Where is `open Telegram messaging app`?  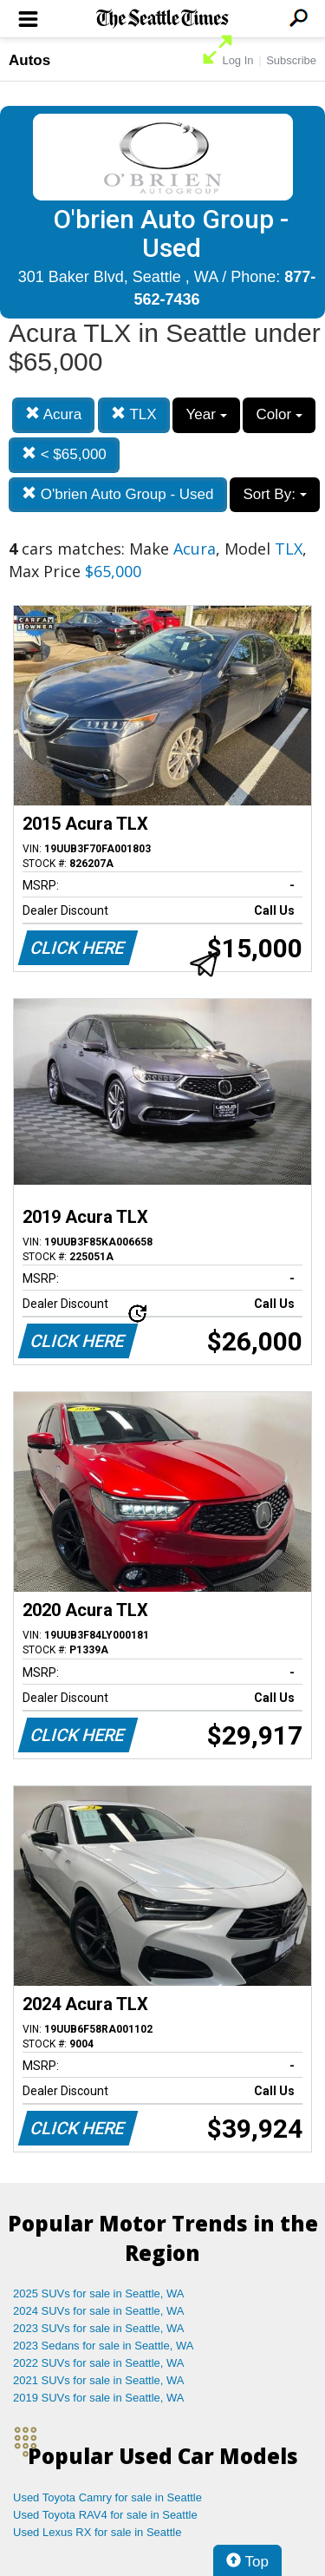 open Telegram messaging app is located at coordinates (205, 964).